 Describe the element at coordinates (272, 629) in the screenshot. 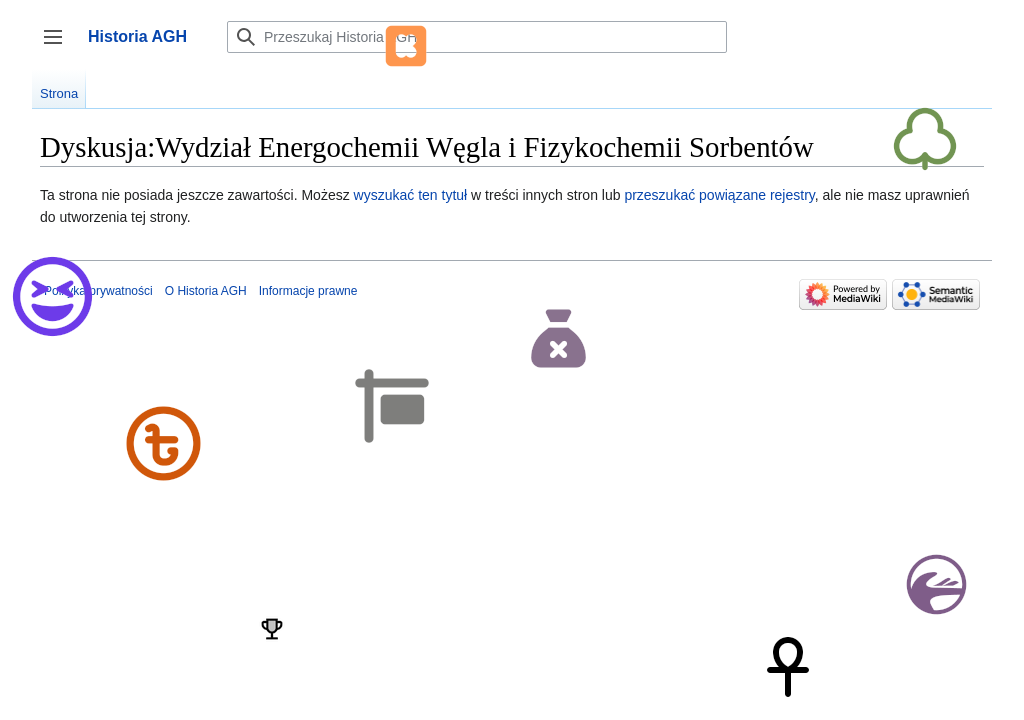

I see `view achievements or awards` at that location.